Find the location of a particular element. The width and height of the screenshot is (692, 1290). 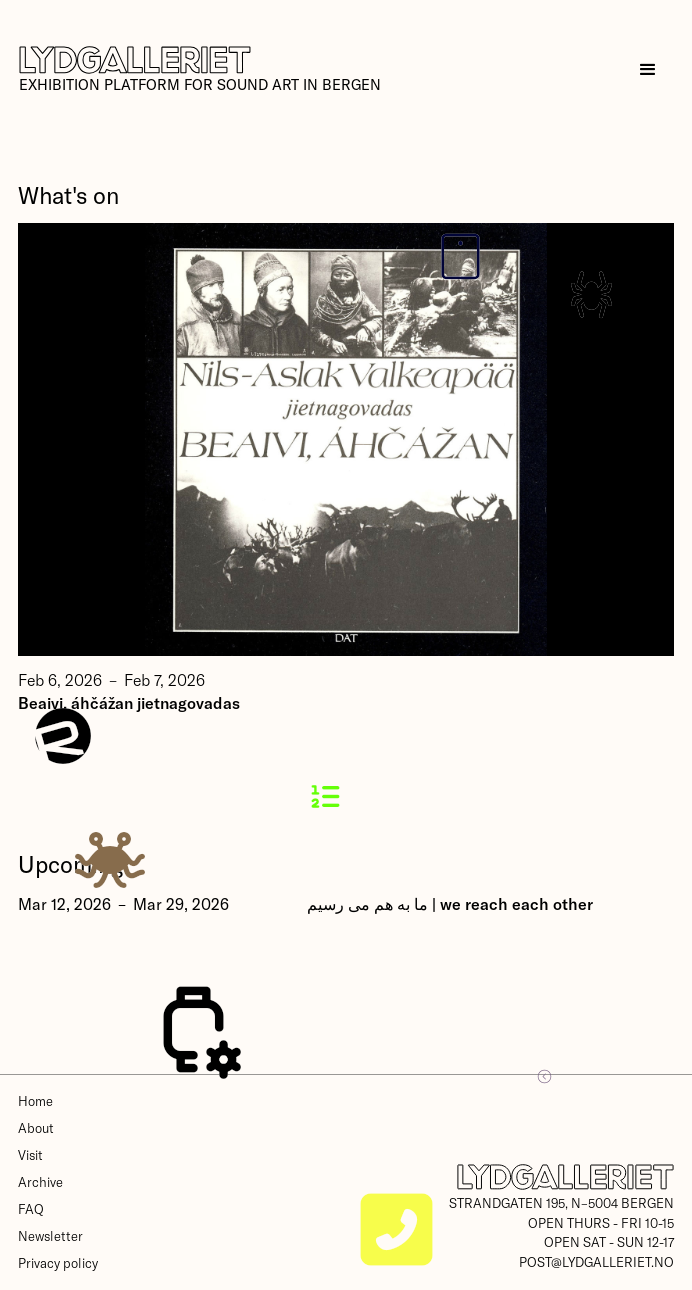

view numbered list is located at coordinates (325, 796).